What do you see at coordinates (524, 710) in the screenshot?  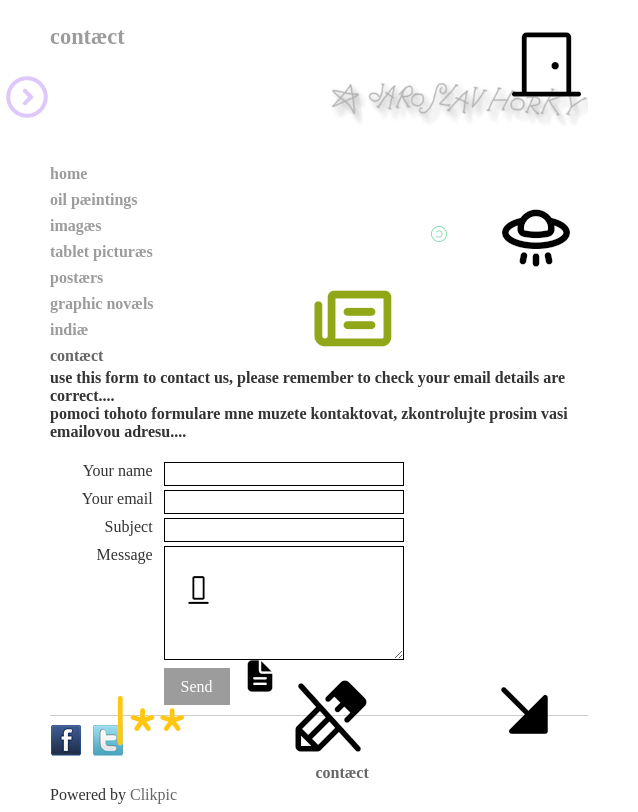 I see `navigate to the bottom-right corner` at bounding box center [524, 710].